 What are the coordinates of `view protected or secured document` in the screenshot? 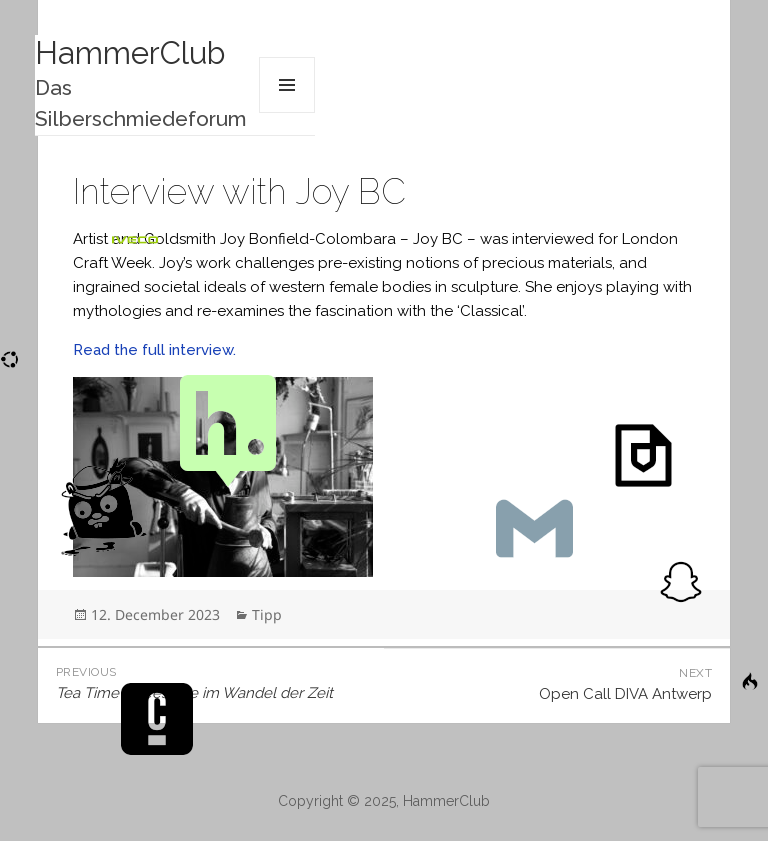 It's located at (643, 455).